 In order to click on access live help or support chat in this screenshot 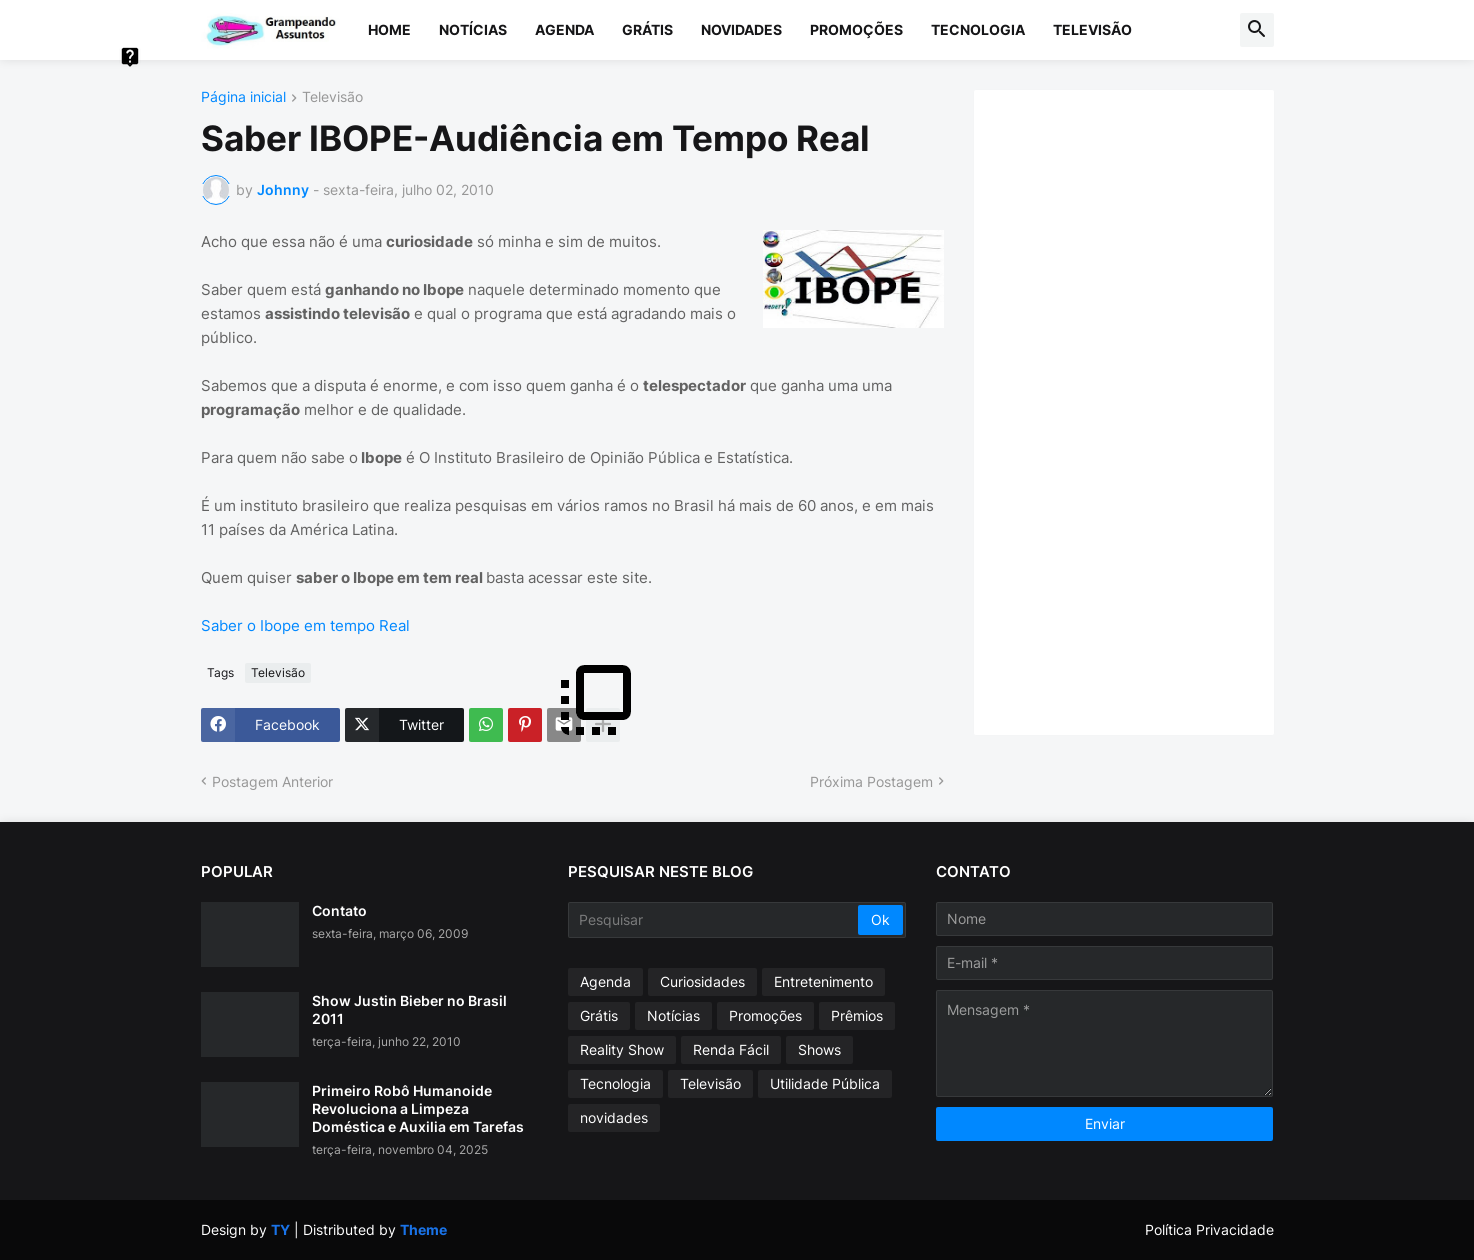, I will do `click(130, 57)`.